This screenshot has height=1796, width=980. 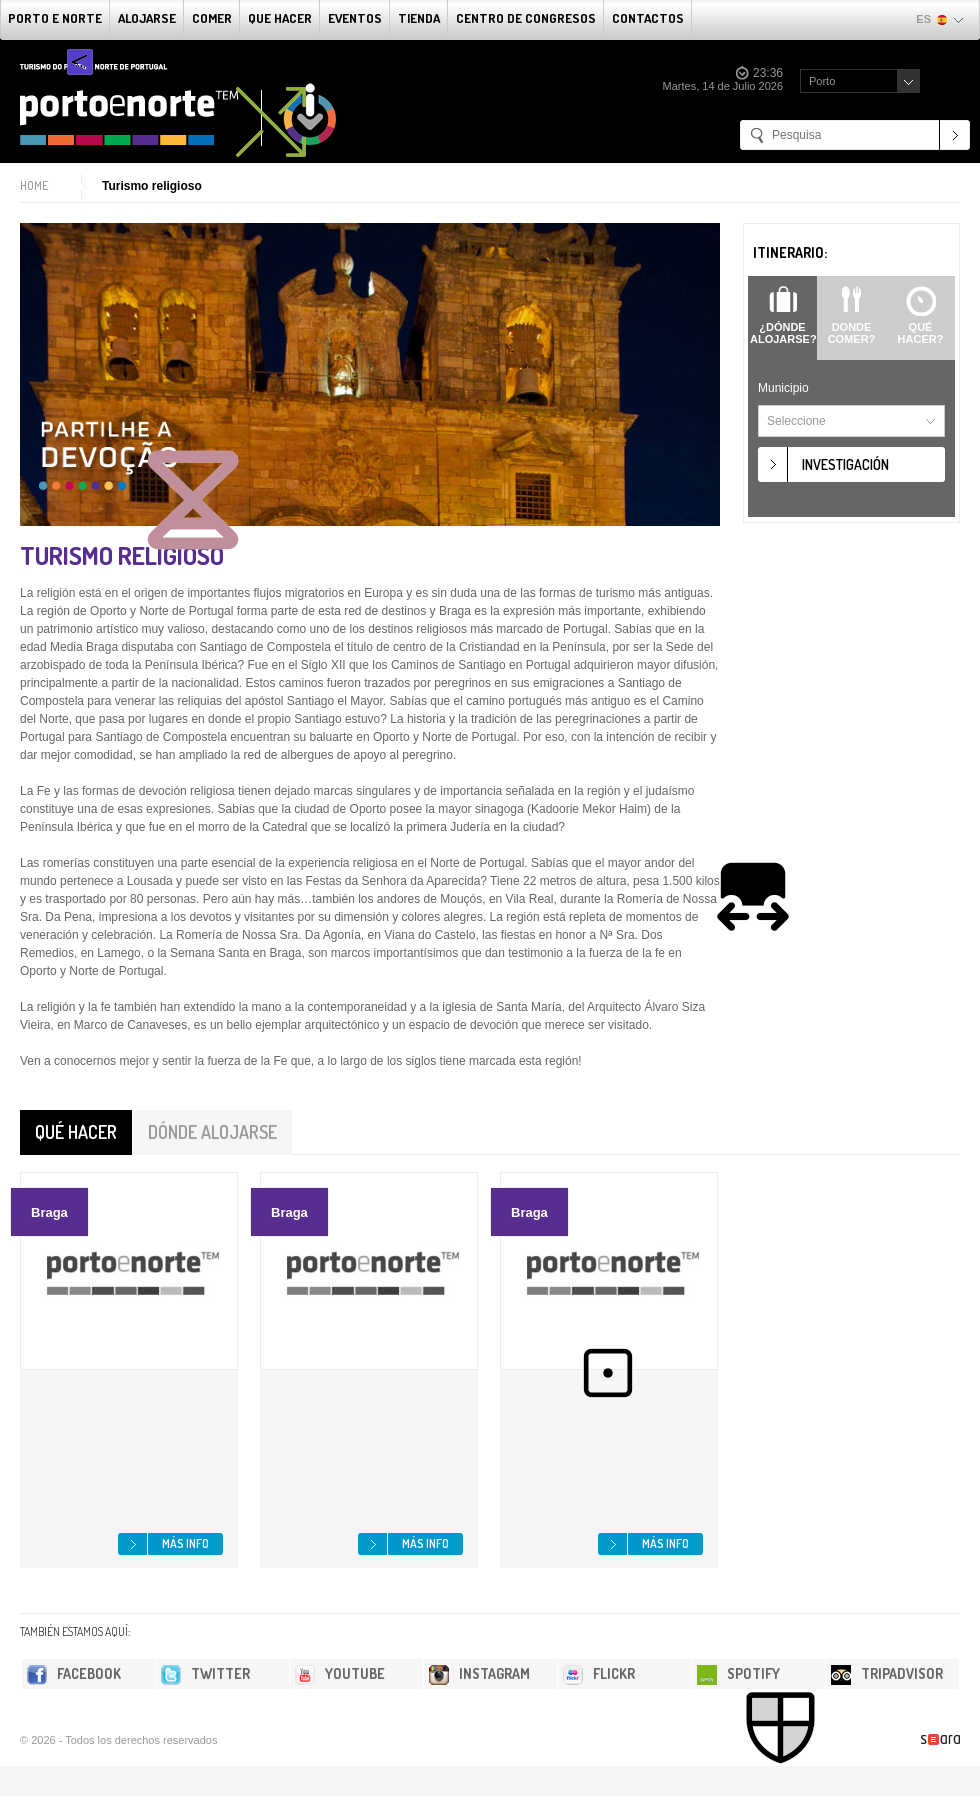 I want to click on navigate to previous item or page, so click(x=80, y=62).